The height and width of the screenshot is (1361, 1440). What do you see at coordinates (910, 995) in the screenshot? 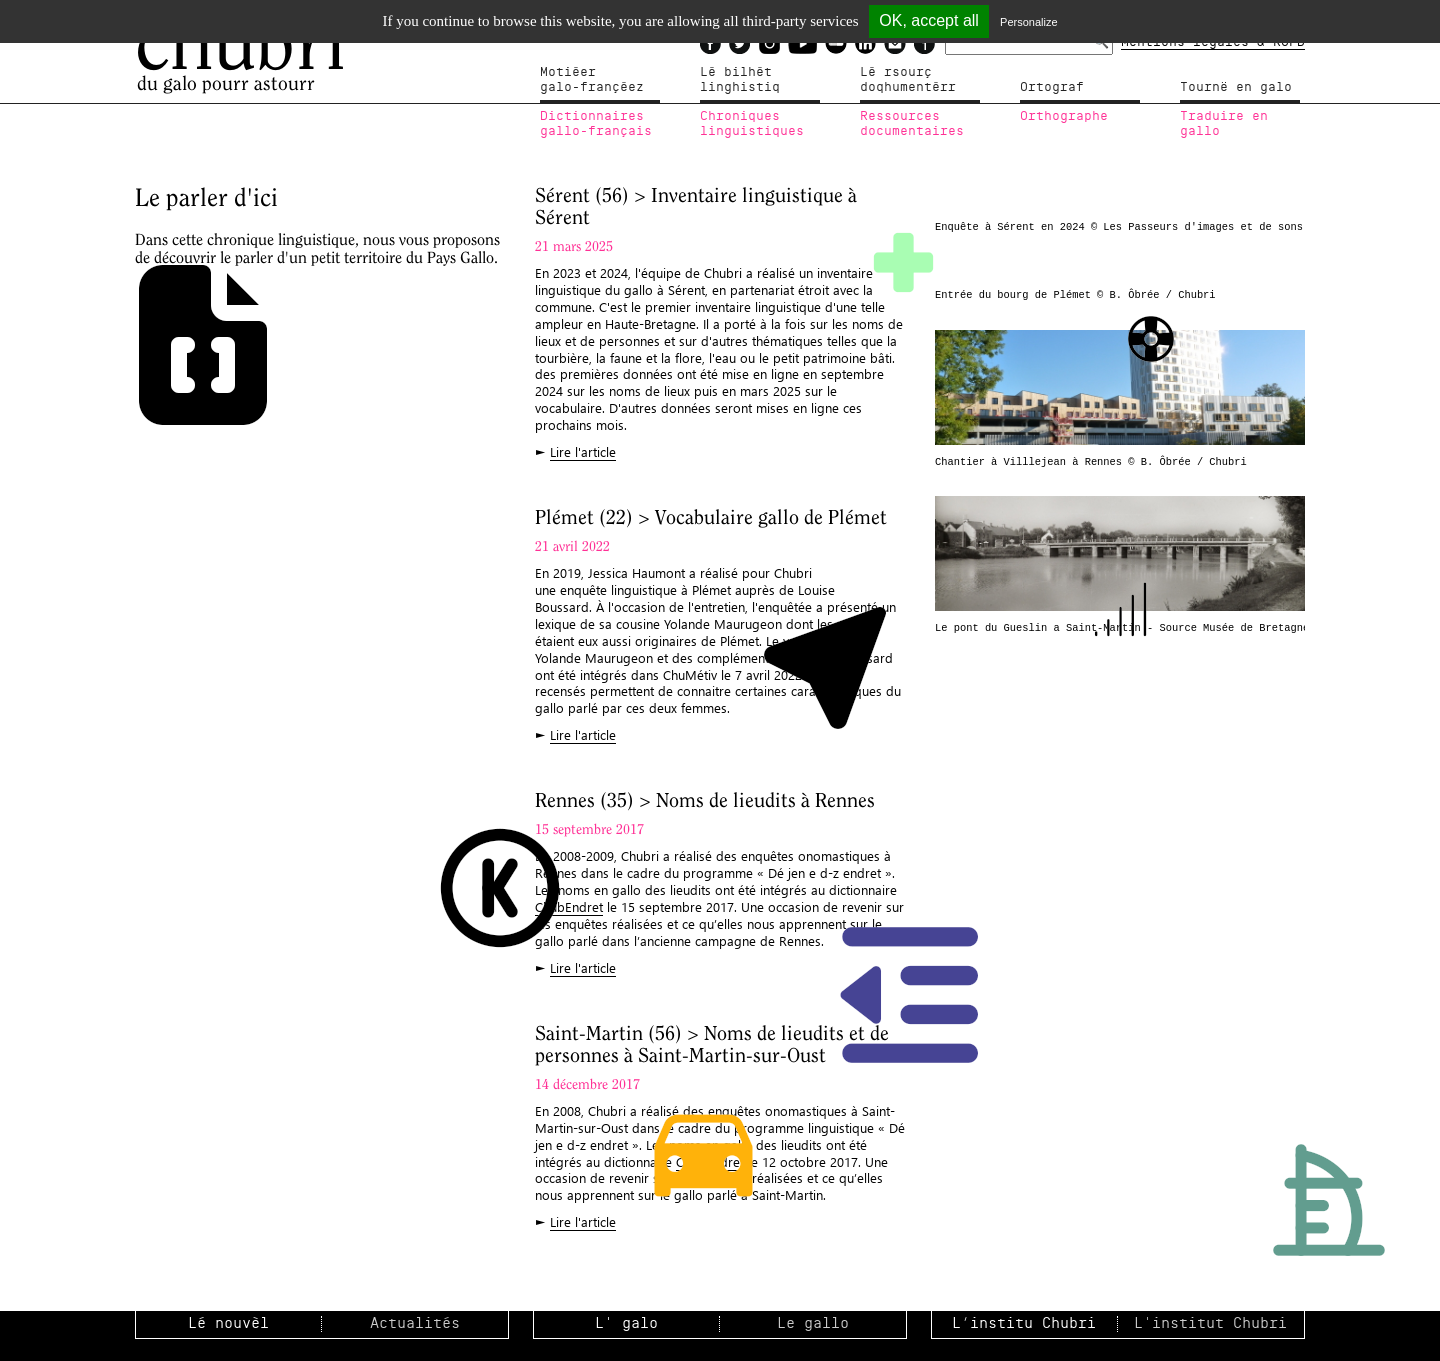
I see `decrease text indentation` at bounding box center [910, 995].